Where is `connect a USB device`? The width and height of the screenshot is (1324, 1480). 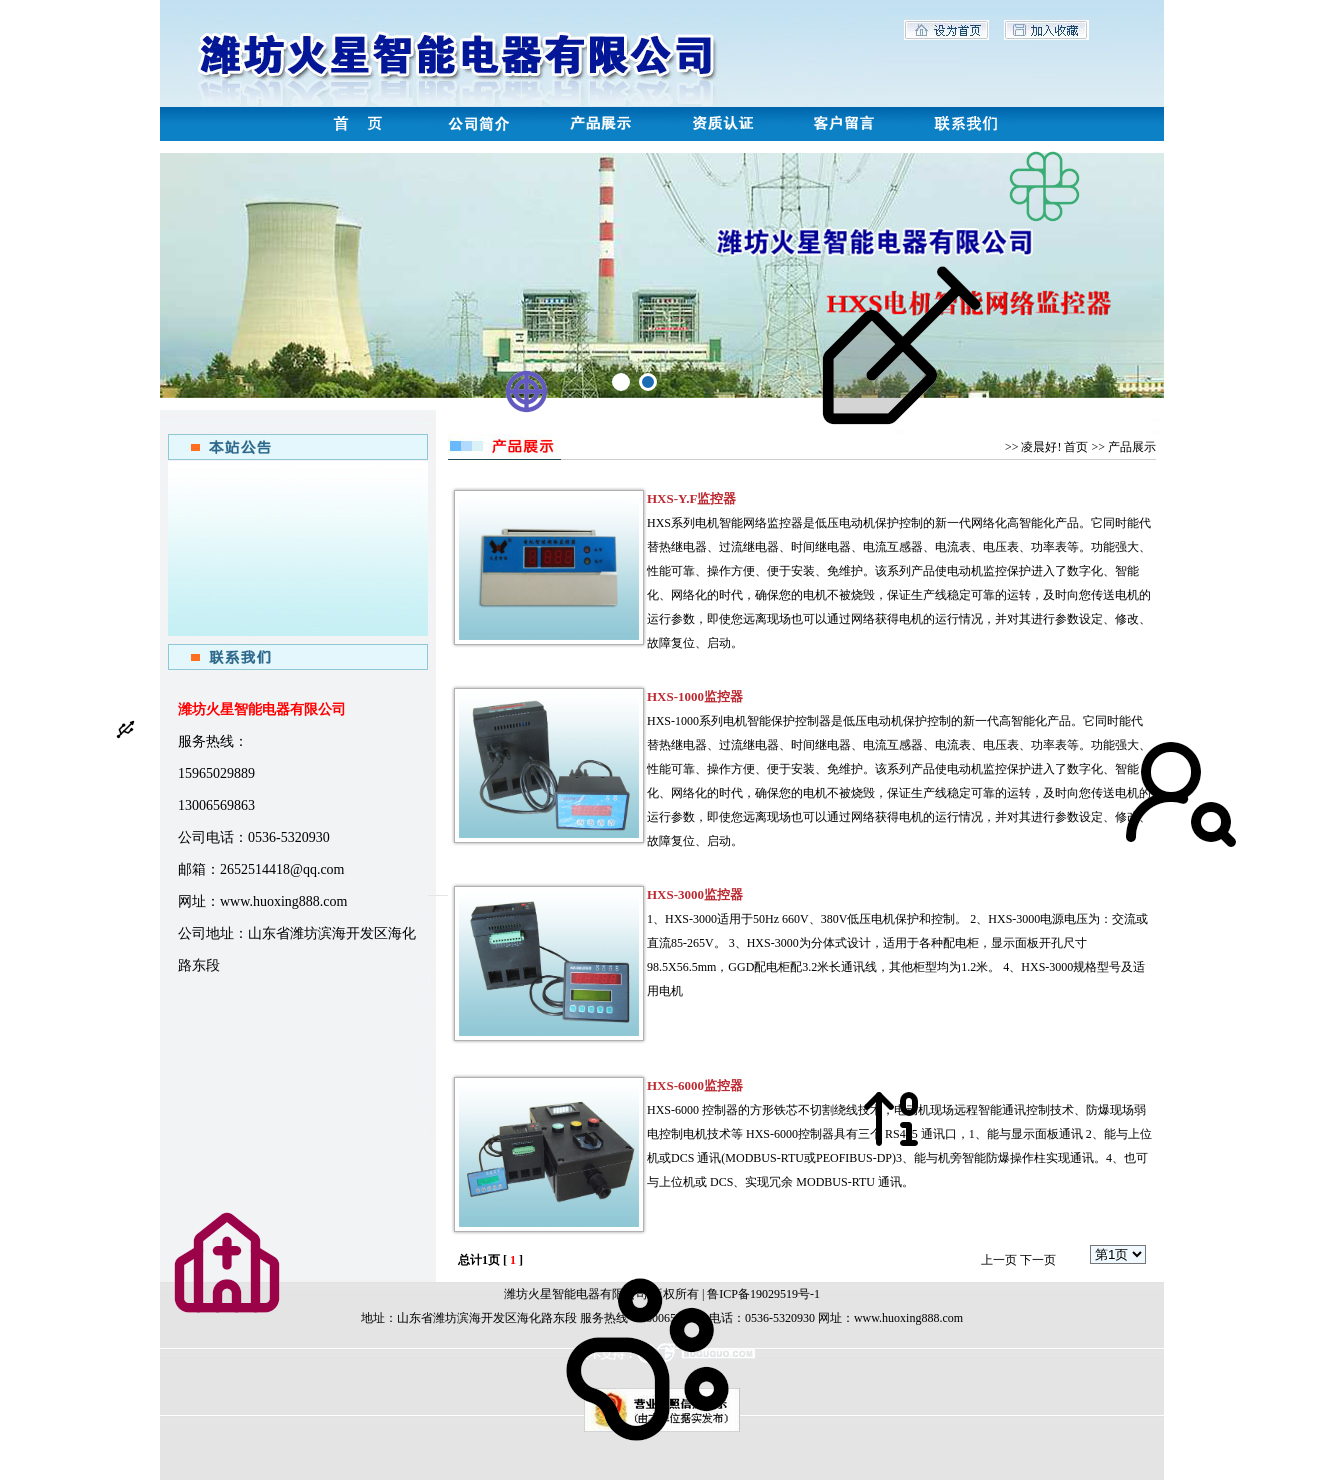 connect a USB device is located at coordinates (125, 729).